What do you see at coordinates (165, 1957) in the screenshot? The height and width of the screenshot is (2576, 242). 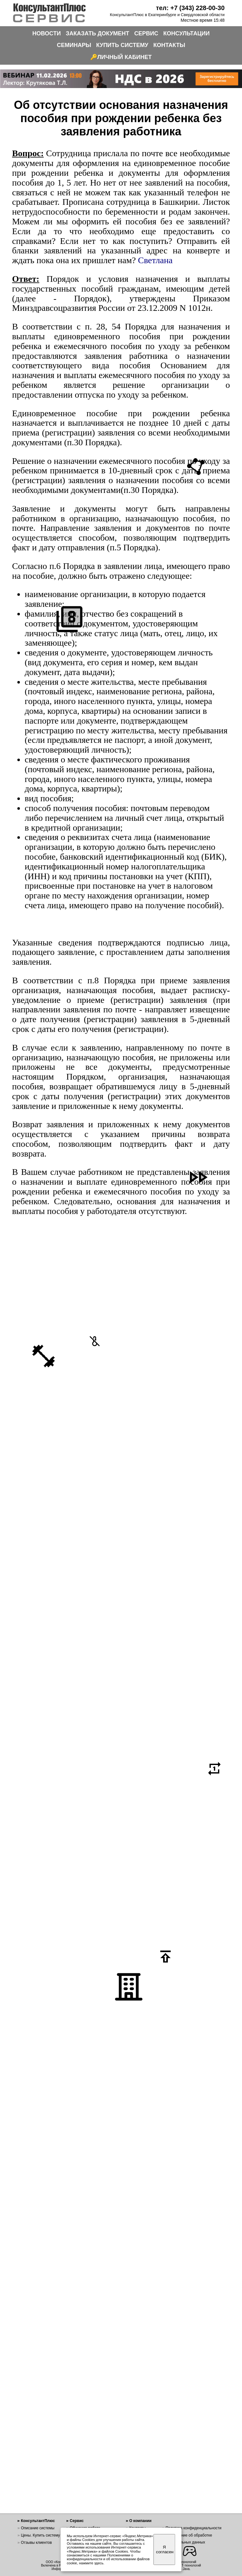 I see `publish or upload content` at bounding box center [165, 1957].